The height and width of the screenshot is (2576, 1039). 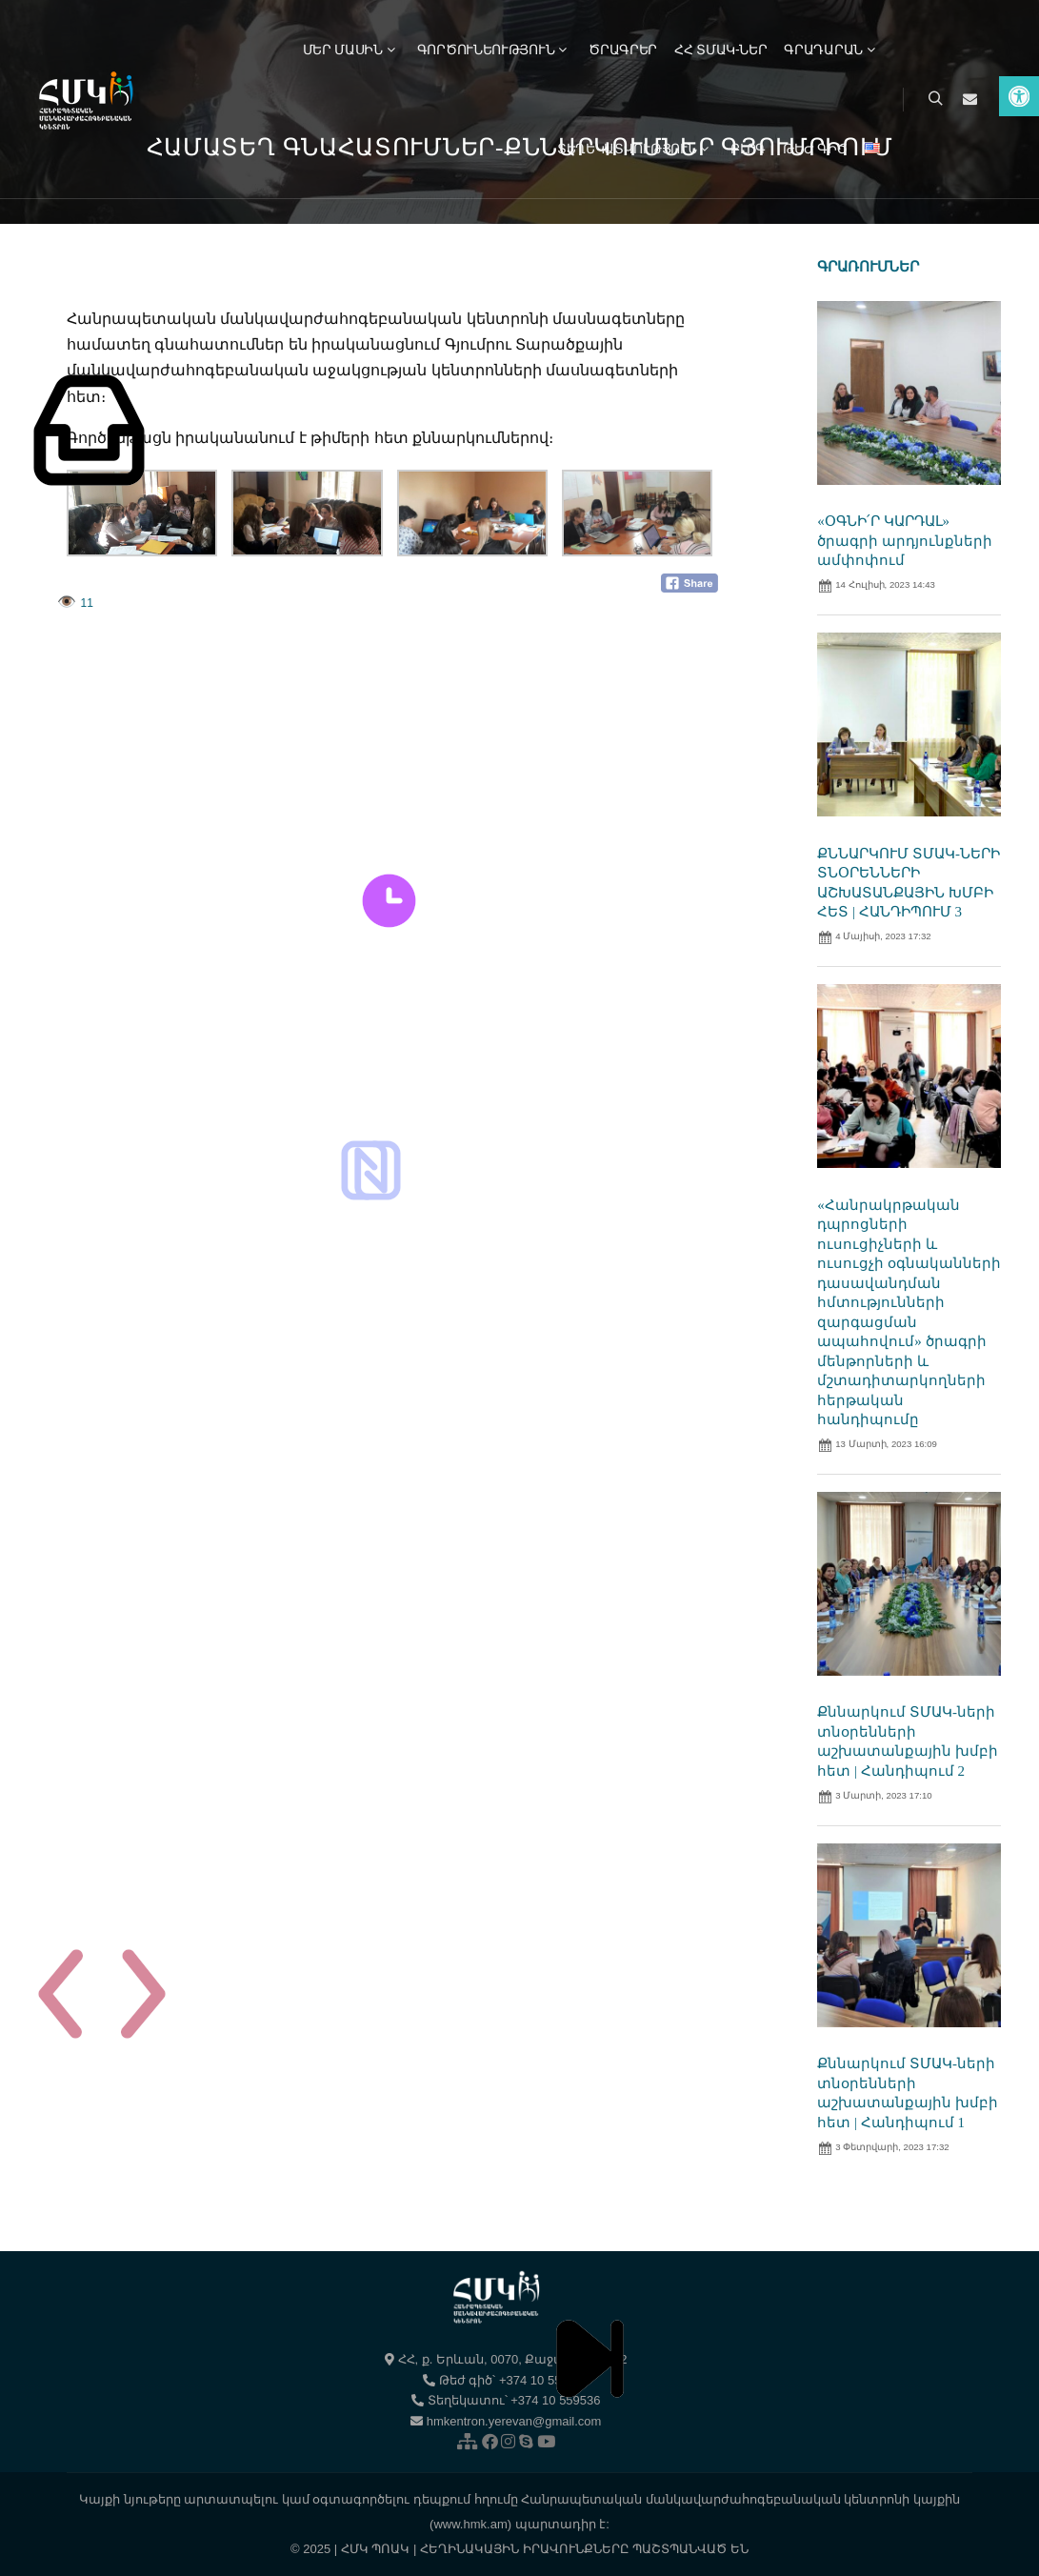 I want to click on tap to enable NFC for contactless payments, so click(x=370, y=1170).